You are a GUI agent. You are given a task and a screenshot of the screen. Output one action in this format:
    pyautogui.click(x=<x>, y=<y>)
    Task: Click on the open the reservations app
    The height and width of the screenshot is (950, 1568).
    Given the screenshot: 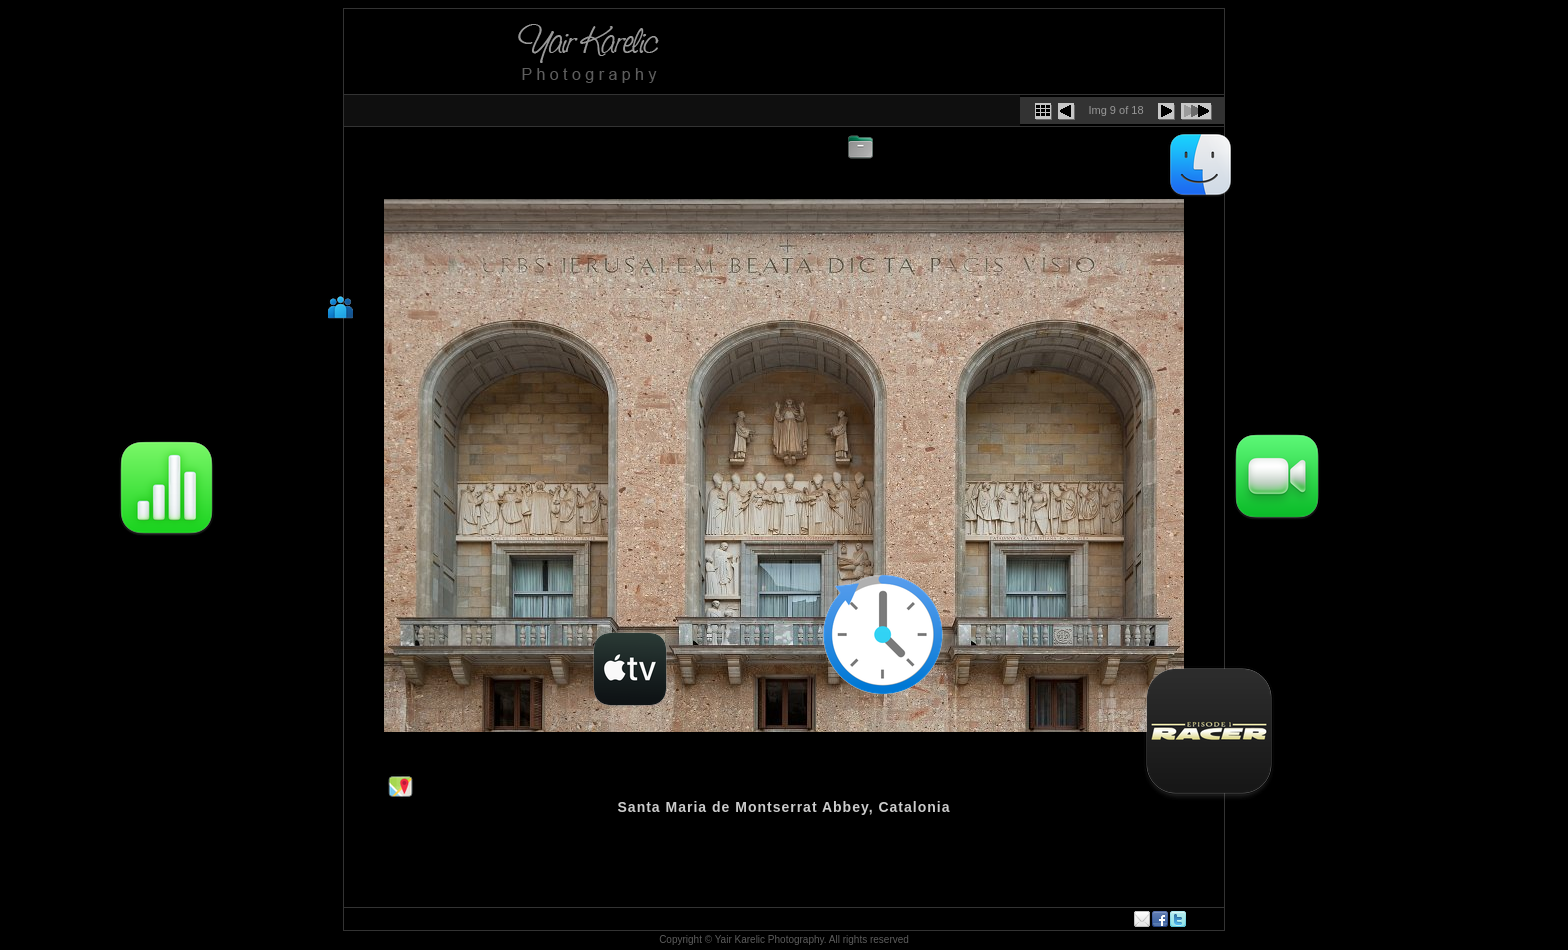 What is the action you would take?
    pyautogui.click(x=884, y=634)
    